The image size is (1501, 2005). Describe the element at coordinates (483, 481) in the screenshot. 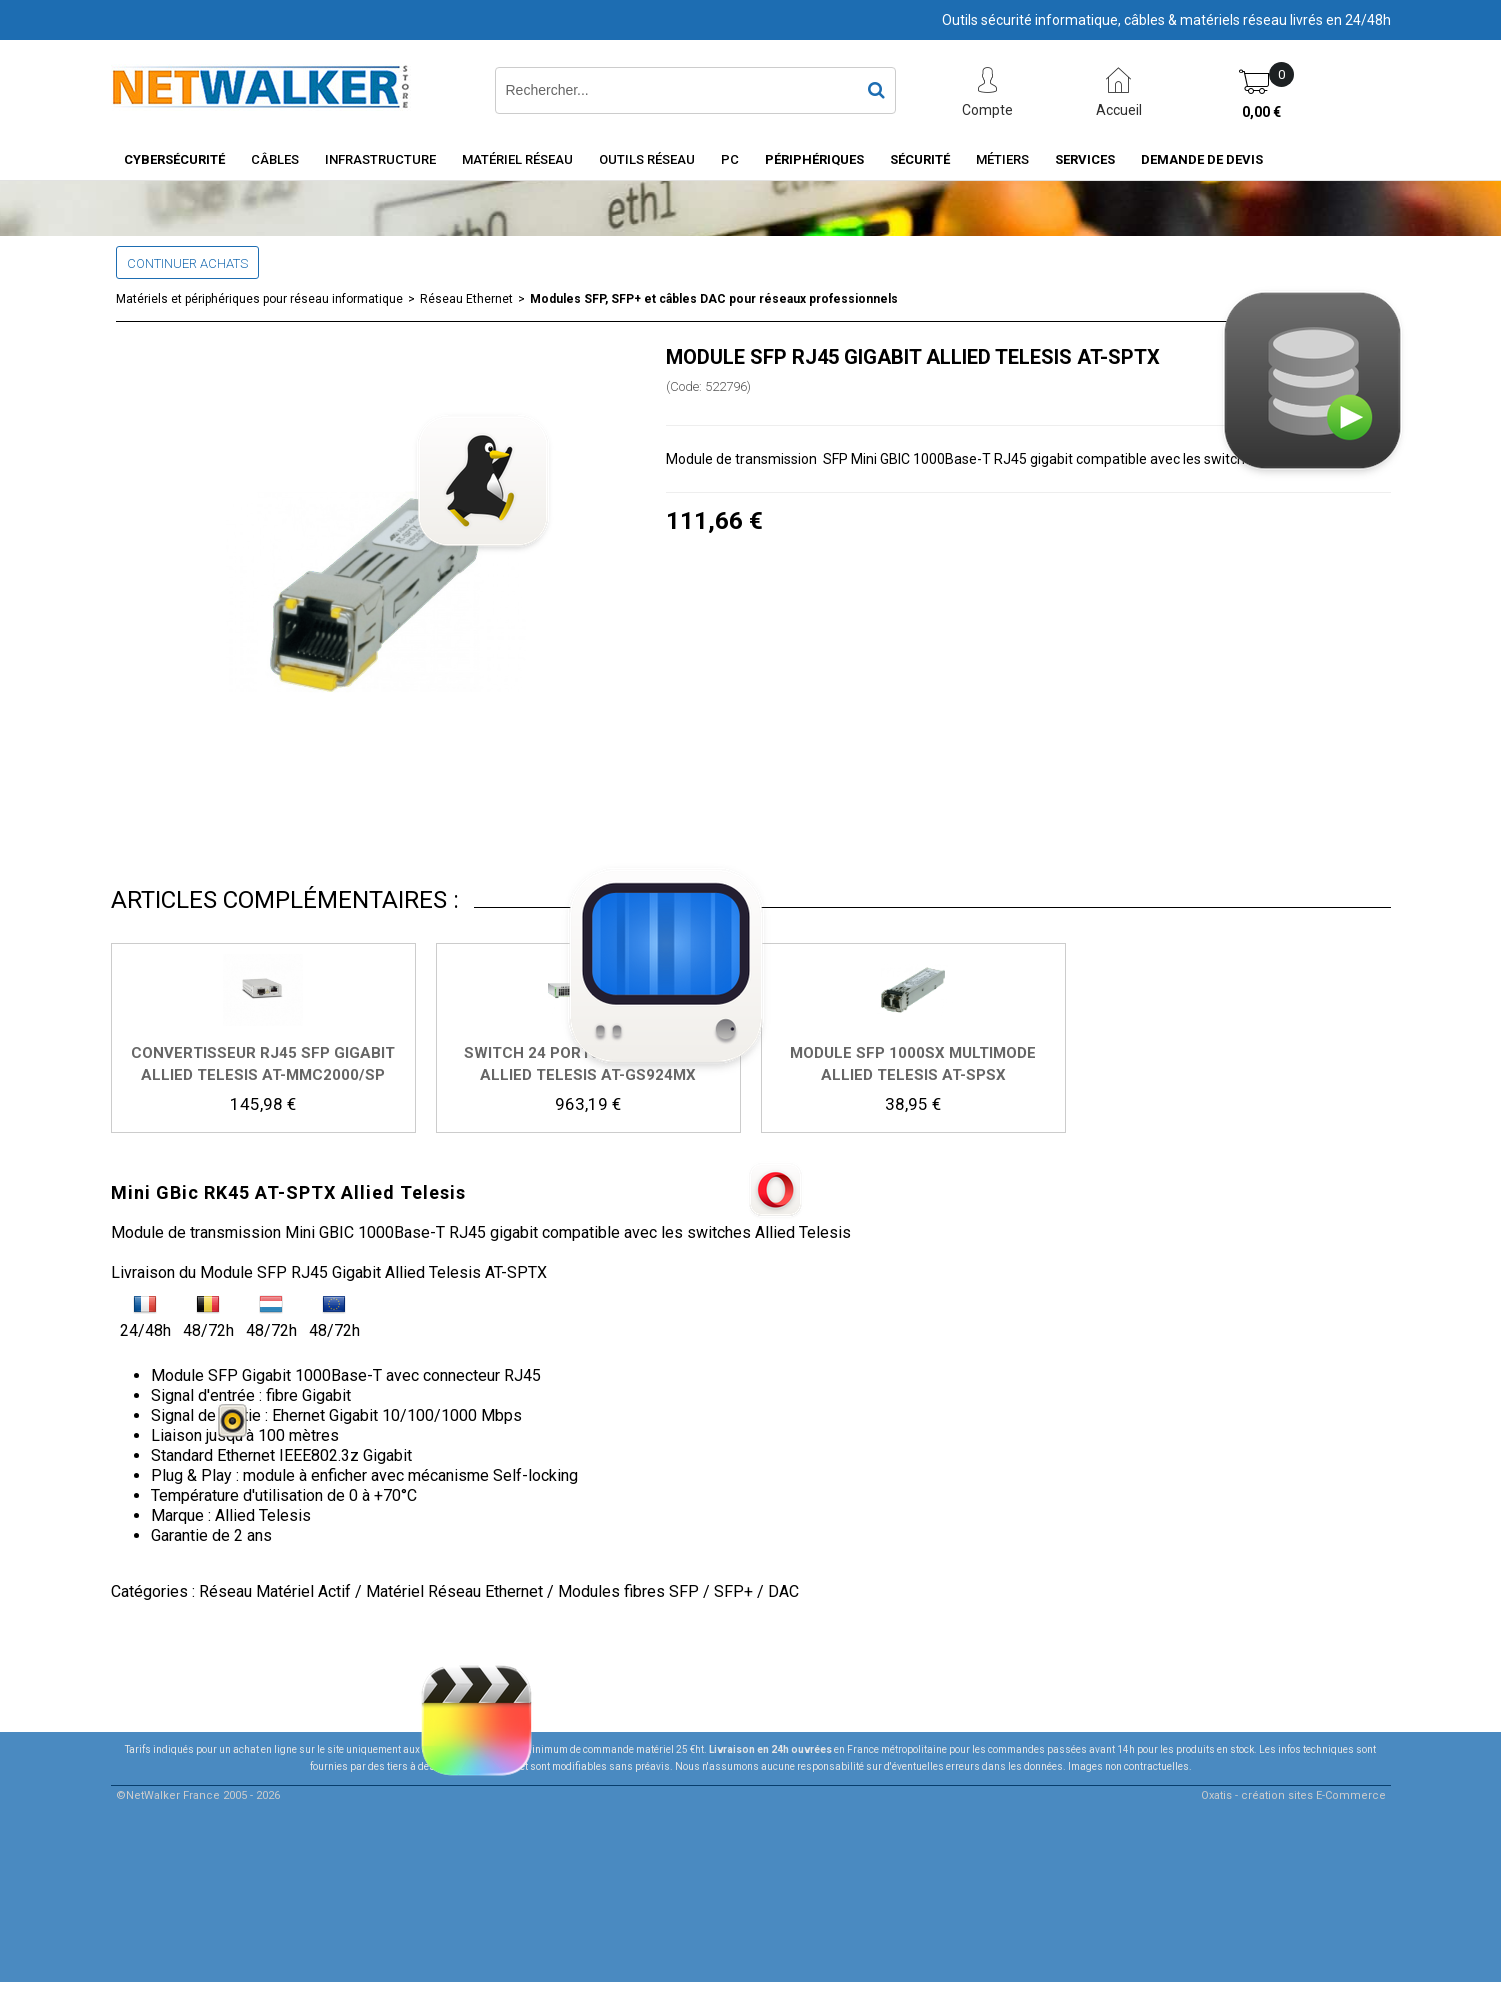

I see `launch supertux game` at that location.